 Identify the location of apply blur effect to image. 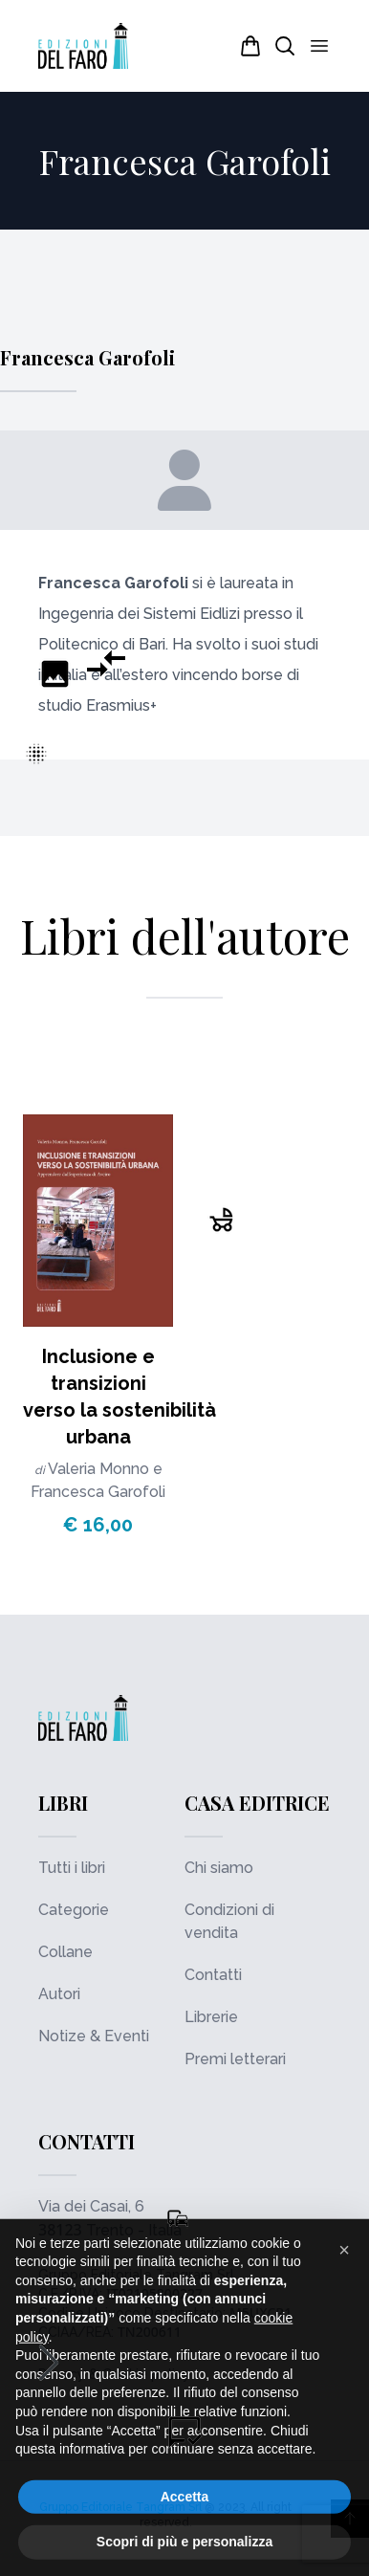
(36, 754).